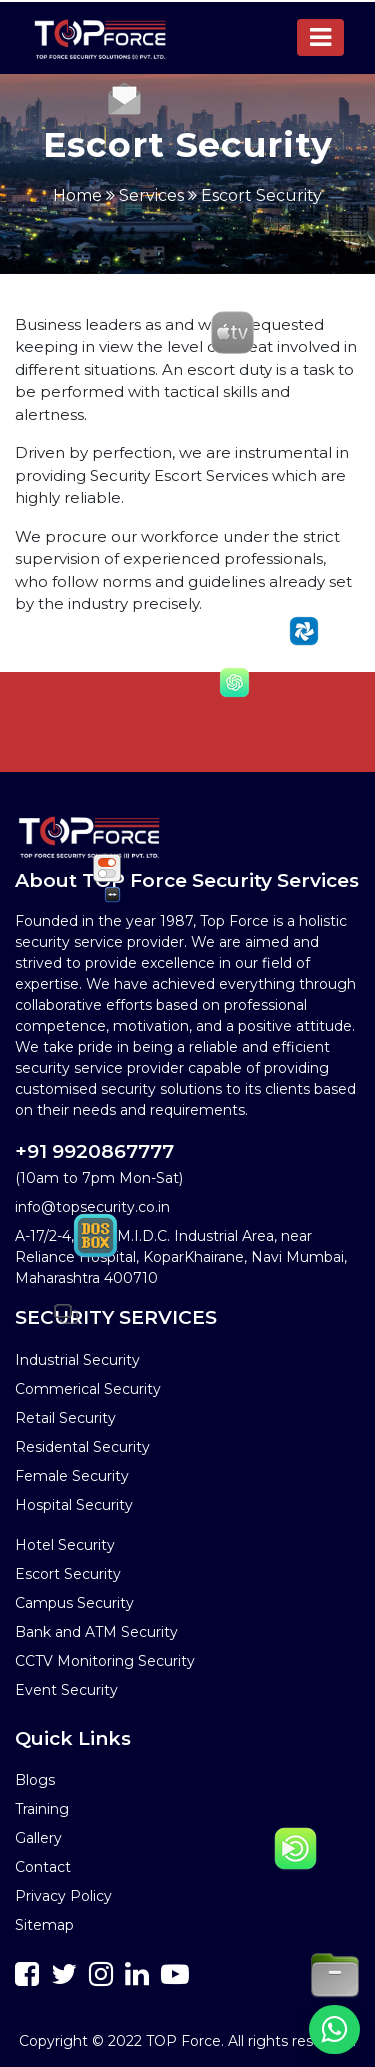 The width and height of the screenshot is (375, 2067). I want to click on launch DOSBox emulator to run classic DOS games and software, so click(95, 1235).